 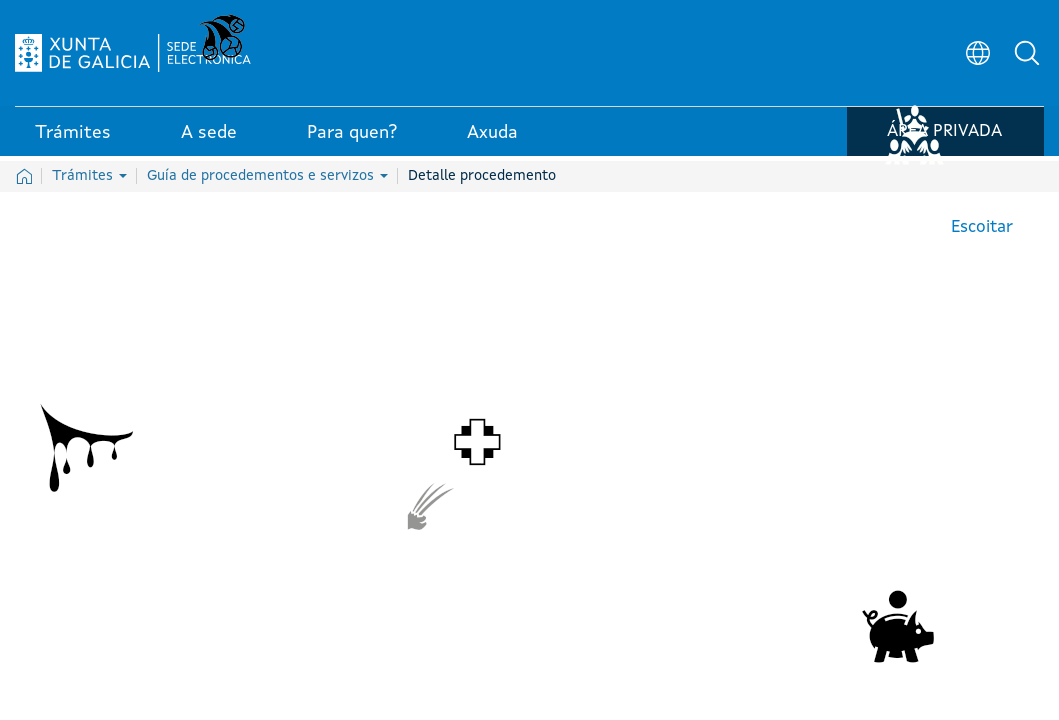 I want to click on access savings or budget features, so click(x=898, y=628).